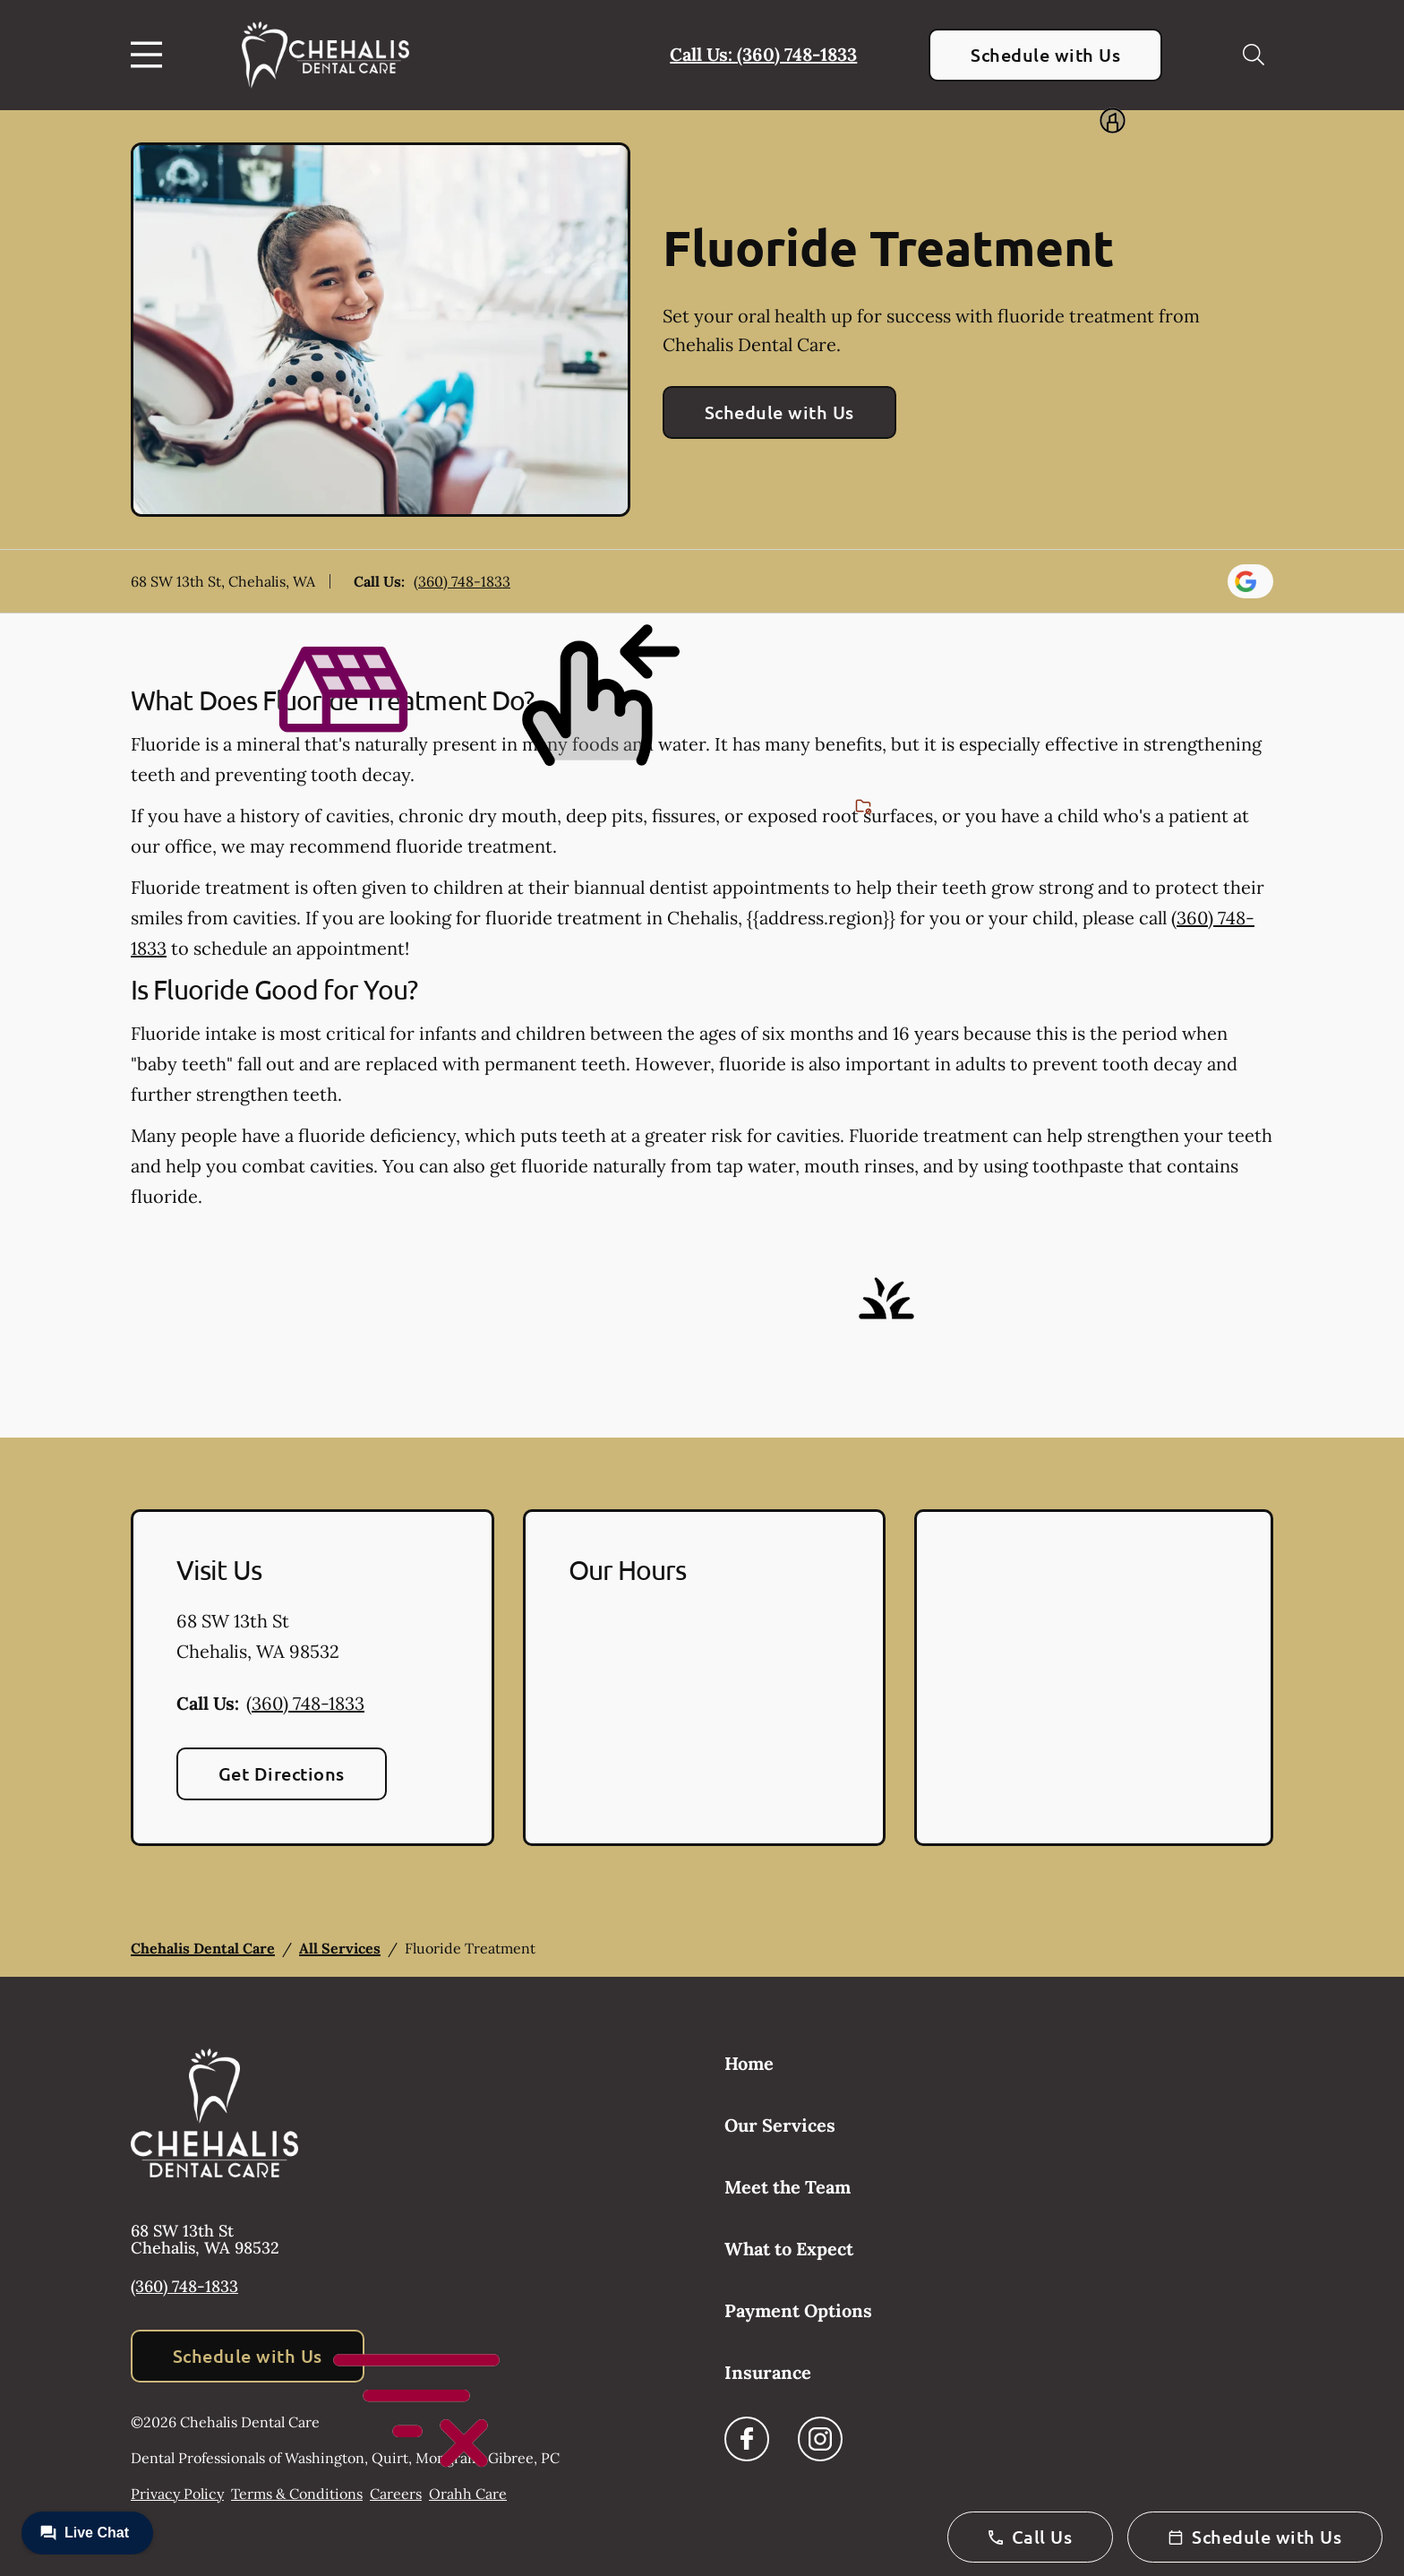 Image resolution: width=1404 pixels, height=2576 pixels. What do you see at coordinates (343, 693) in the screenshot?
I see `view solar panel system status` at bounding box center [343, 693].